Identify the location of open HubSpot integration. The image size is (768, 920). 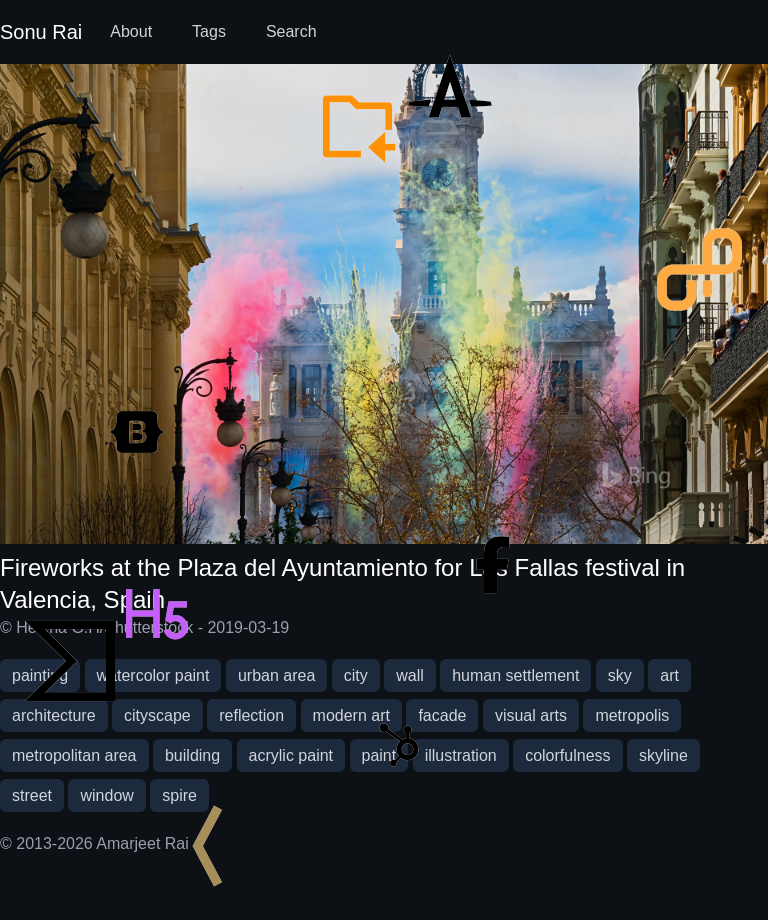
(399, 745).